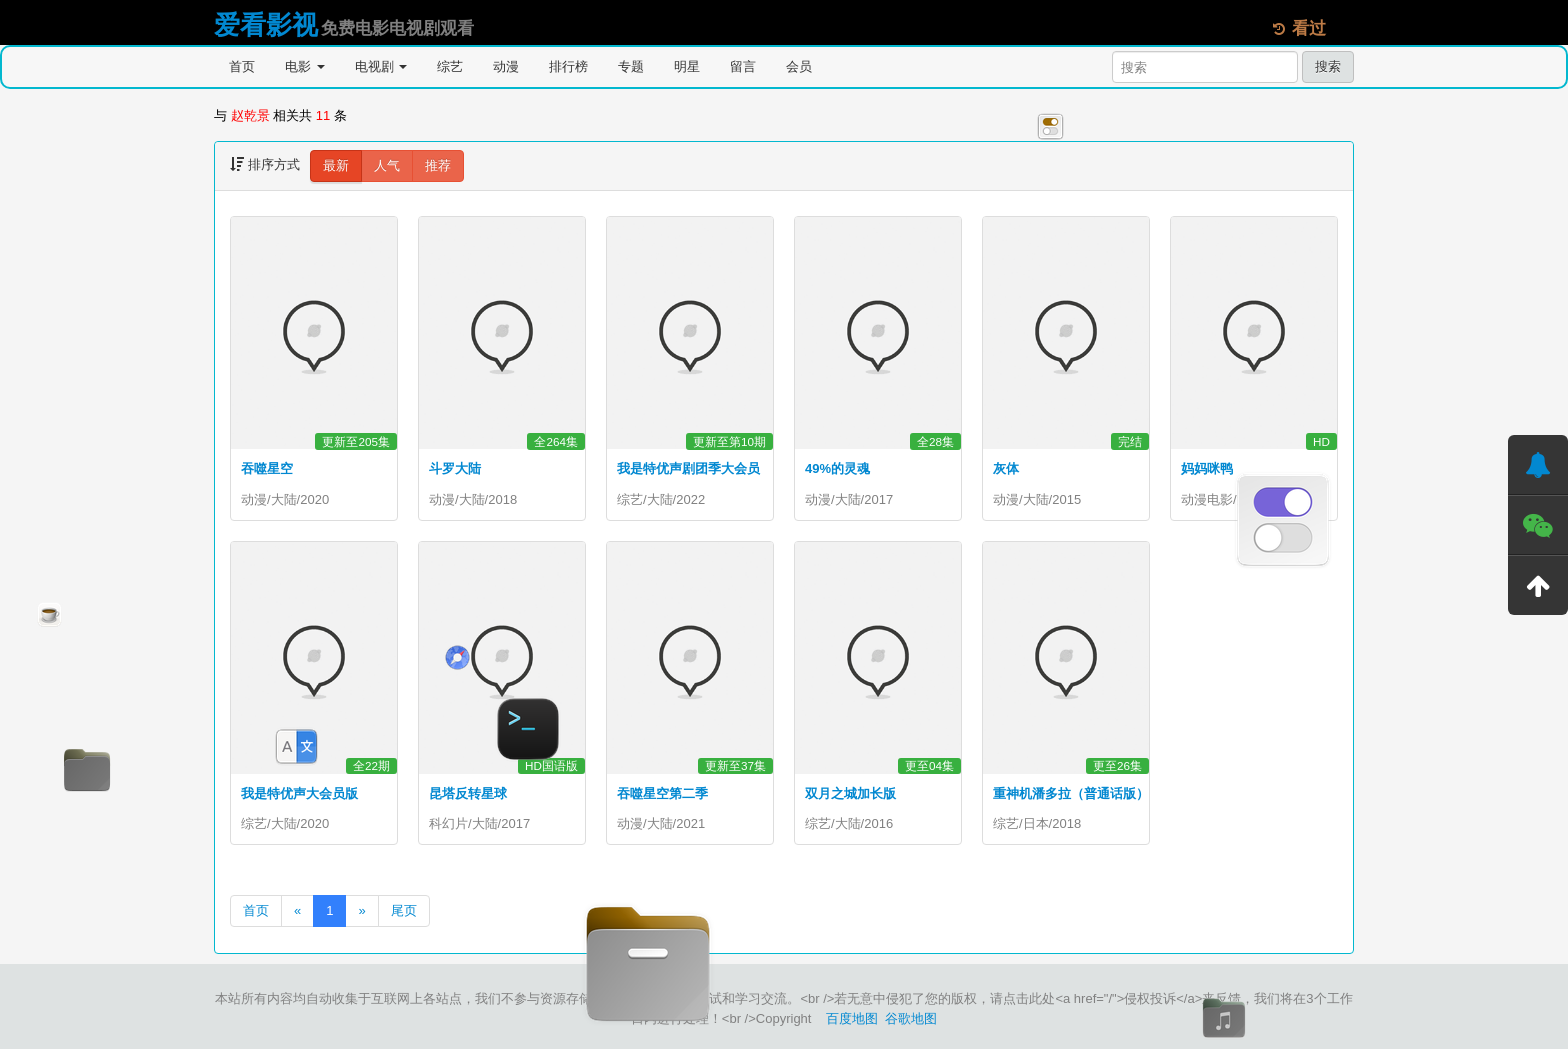  What do you see at coordinates (49, 614) in the screenshot?
I see `launch a java application` at bounding box center [49, 614].